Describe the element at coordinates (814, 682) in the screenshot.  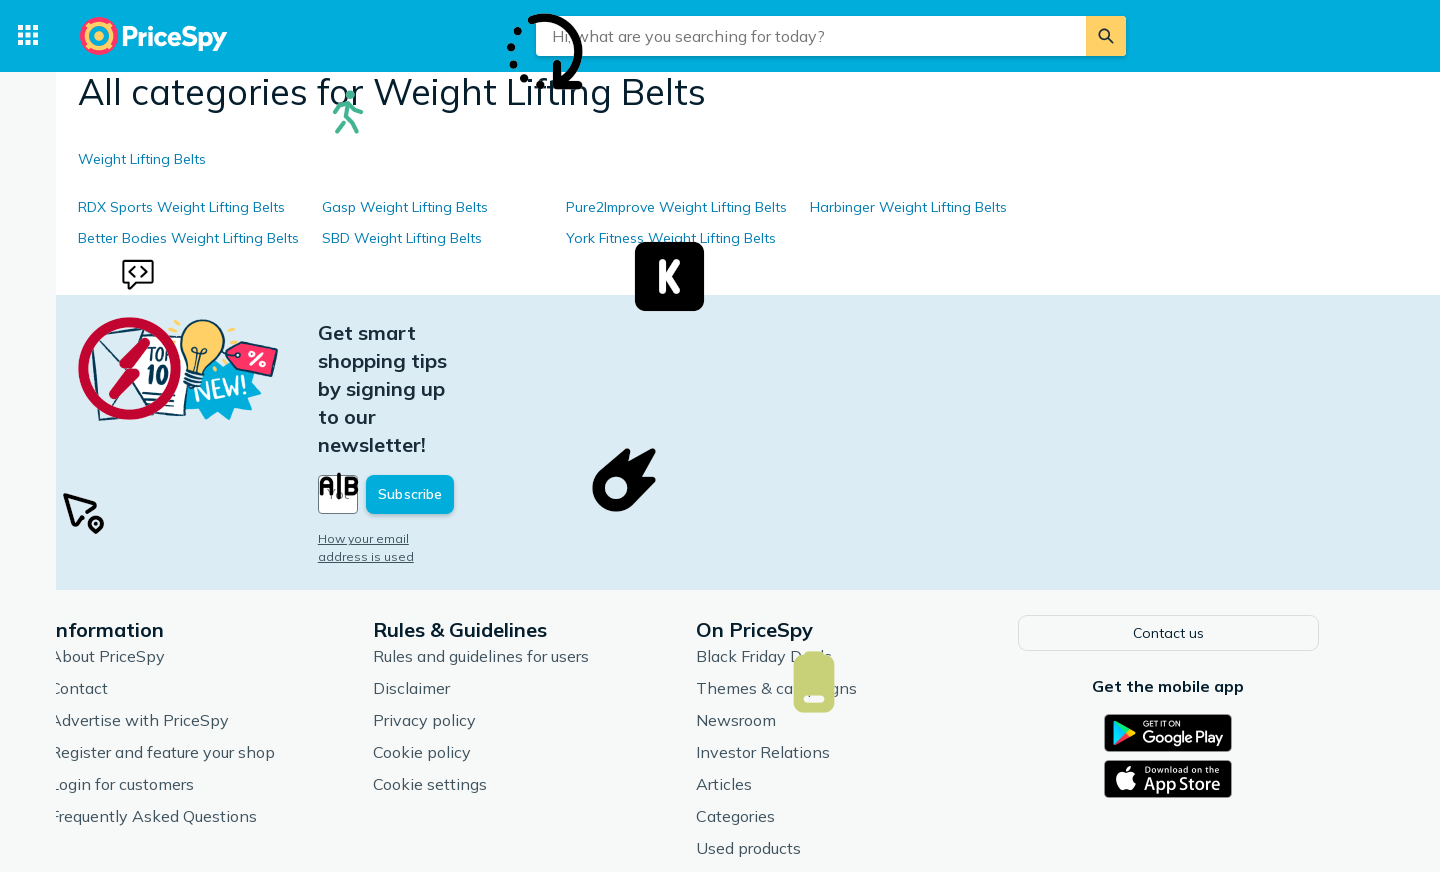
I see `indicates low battery level` at that location.